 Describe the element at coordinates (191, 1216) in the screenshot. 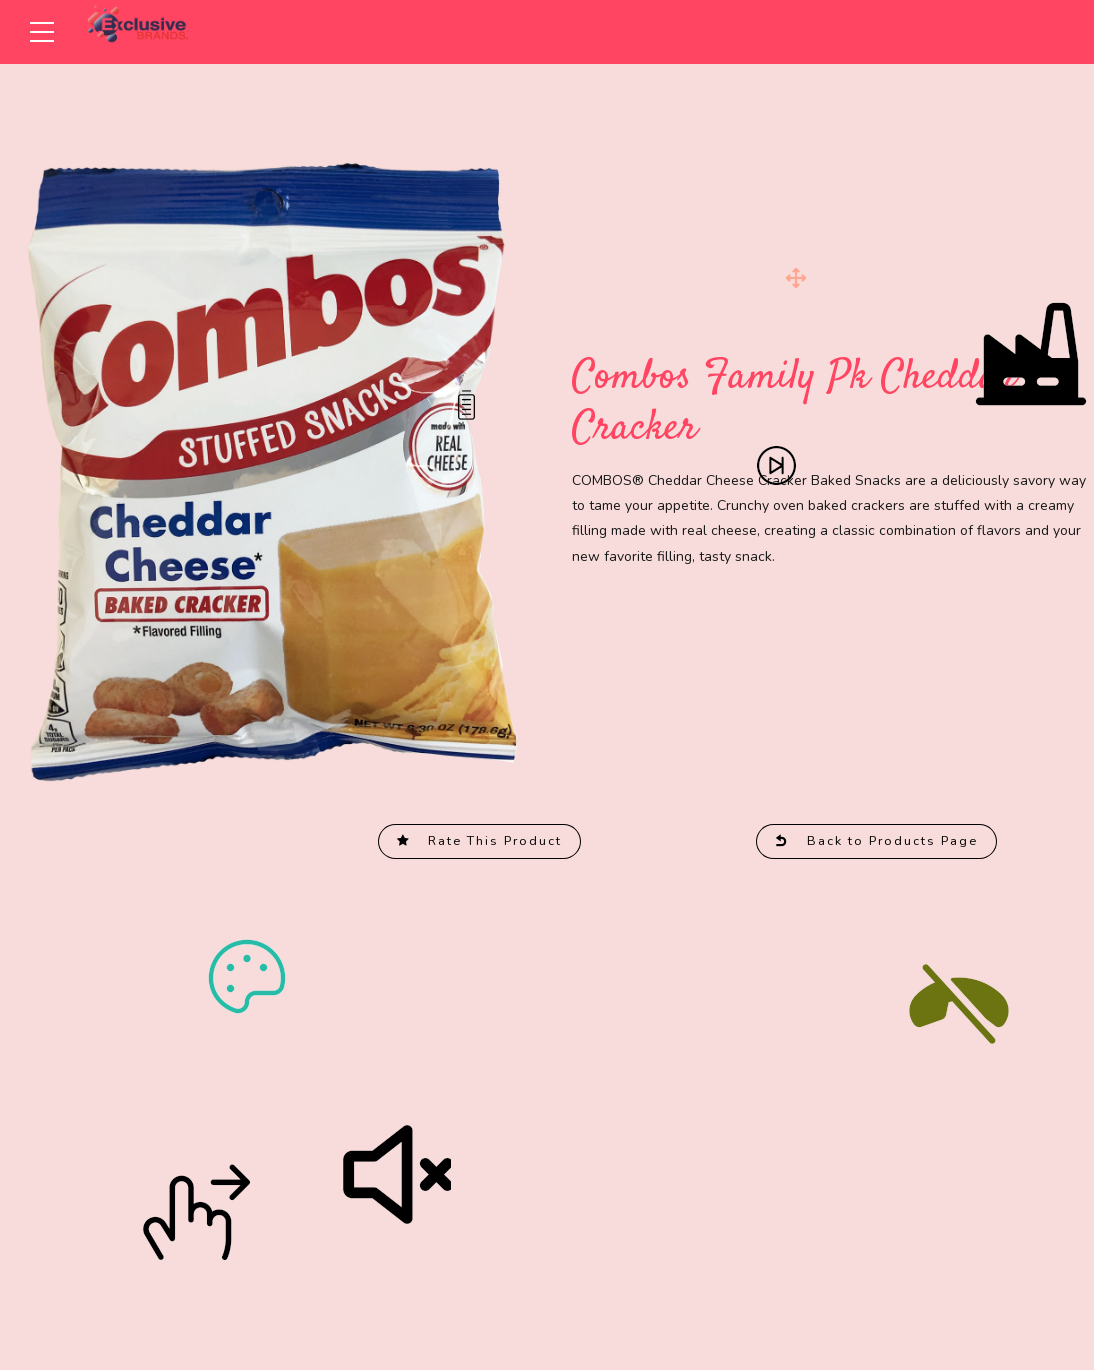

I see `swipe right to continue or proceed` at that location.